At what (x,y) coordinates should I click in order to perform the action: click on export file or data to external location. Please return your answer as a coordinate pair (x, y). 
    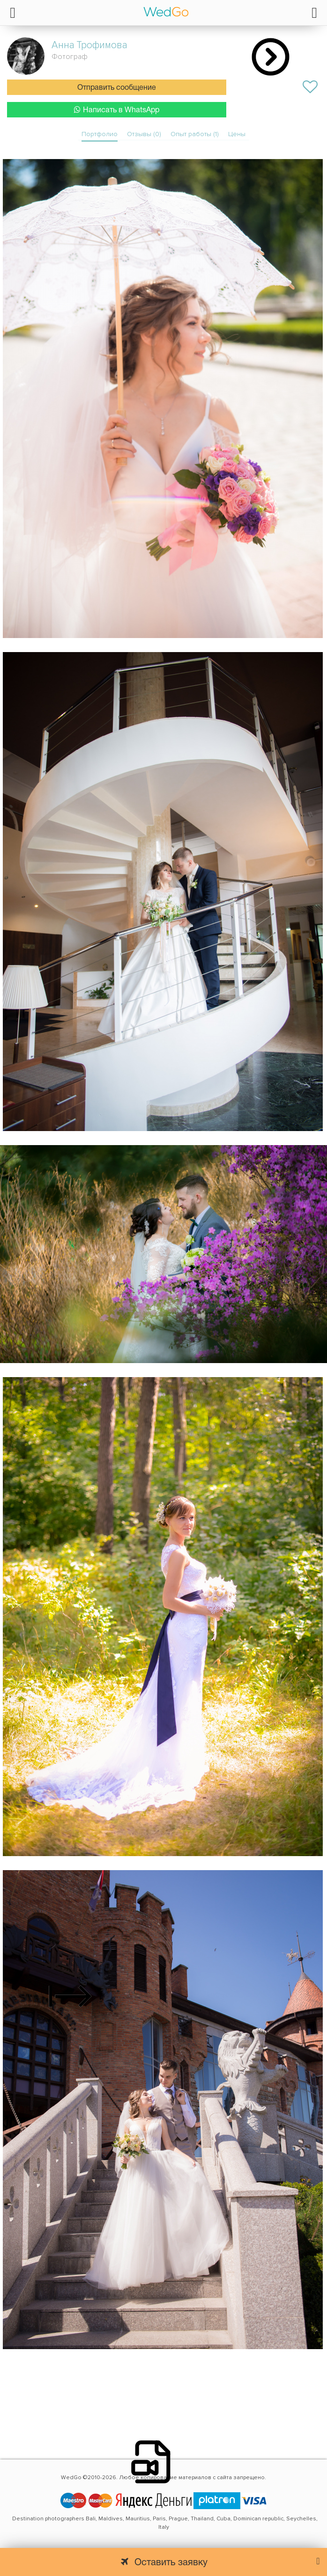
    Looking at the image, I should click on (70, 1998).